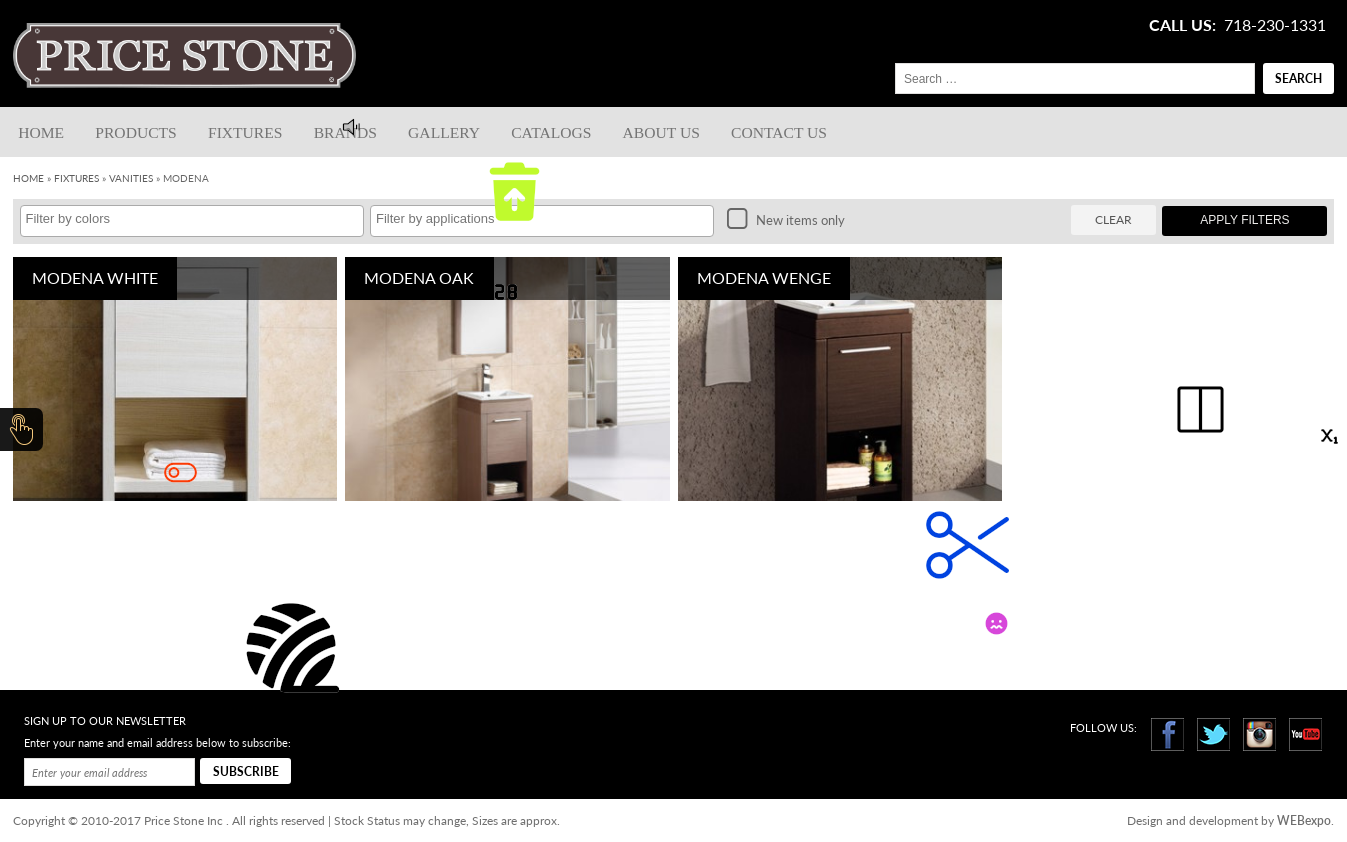  What do you see at coordinates (291, 648) in the screenshot?
I see `access yarn or knitting-related content` at bounding box center [291, 648].